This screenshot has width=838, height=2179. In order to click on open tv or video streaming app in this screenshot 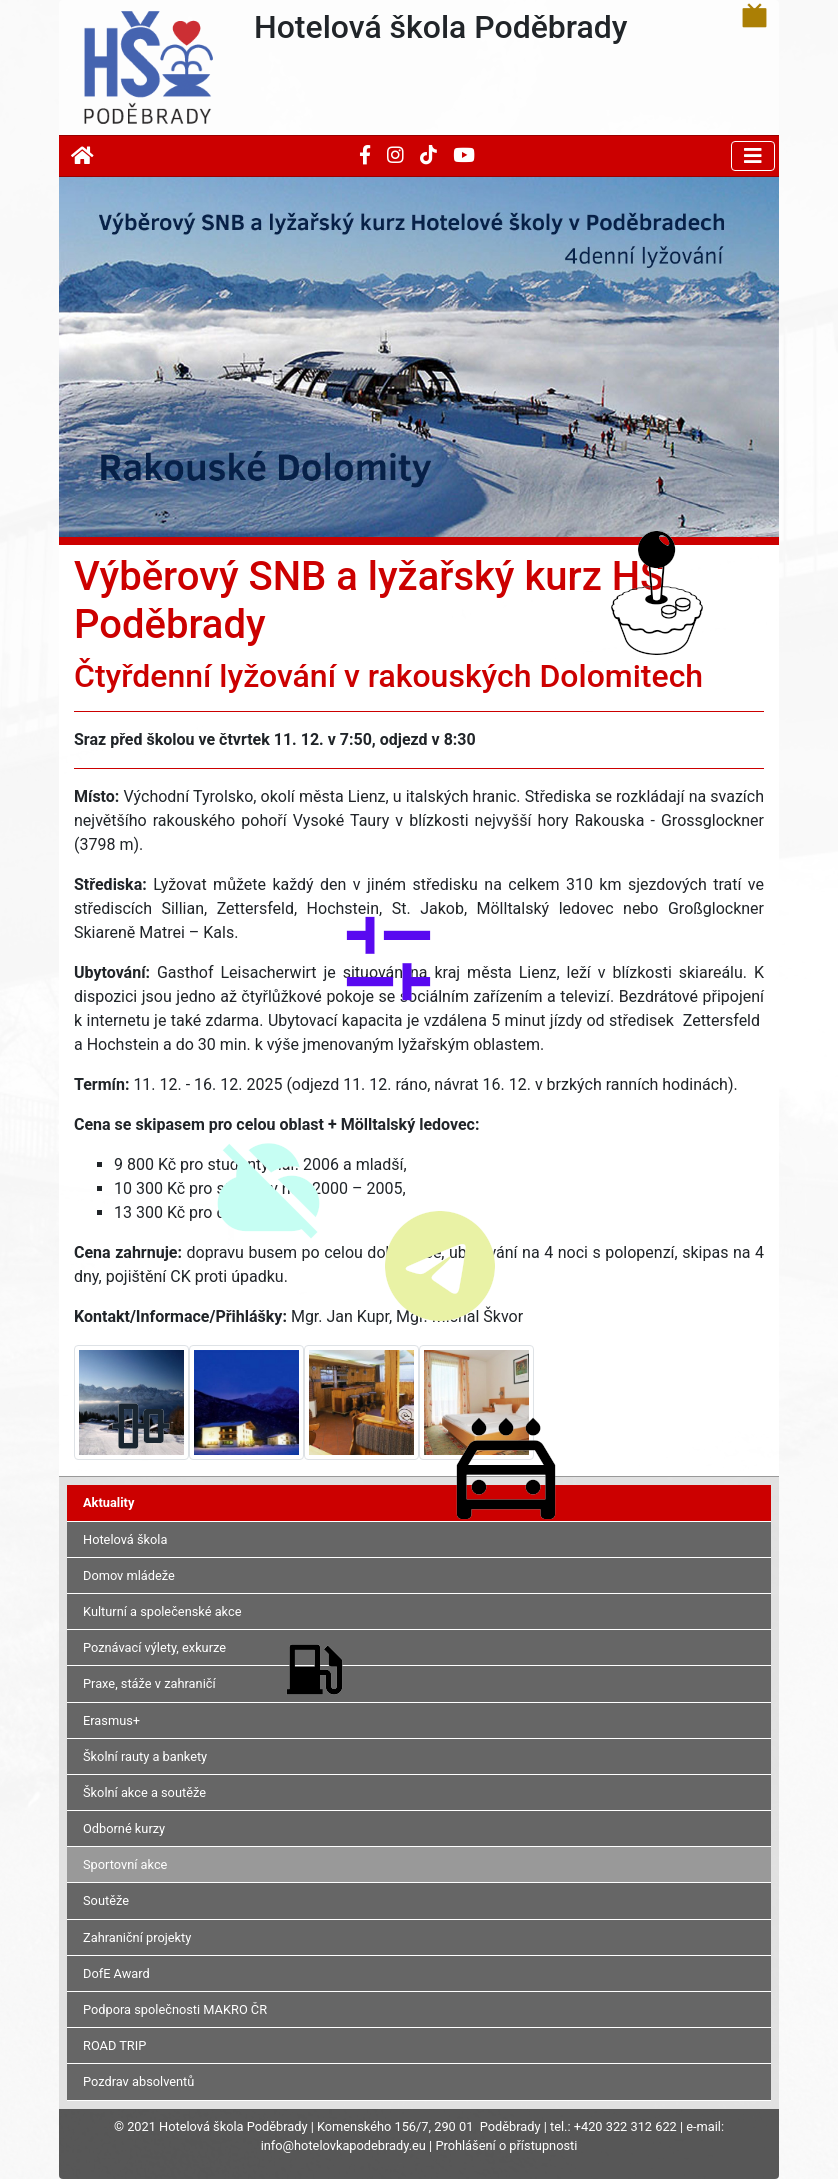, I will do `click(754, 16)`.